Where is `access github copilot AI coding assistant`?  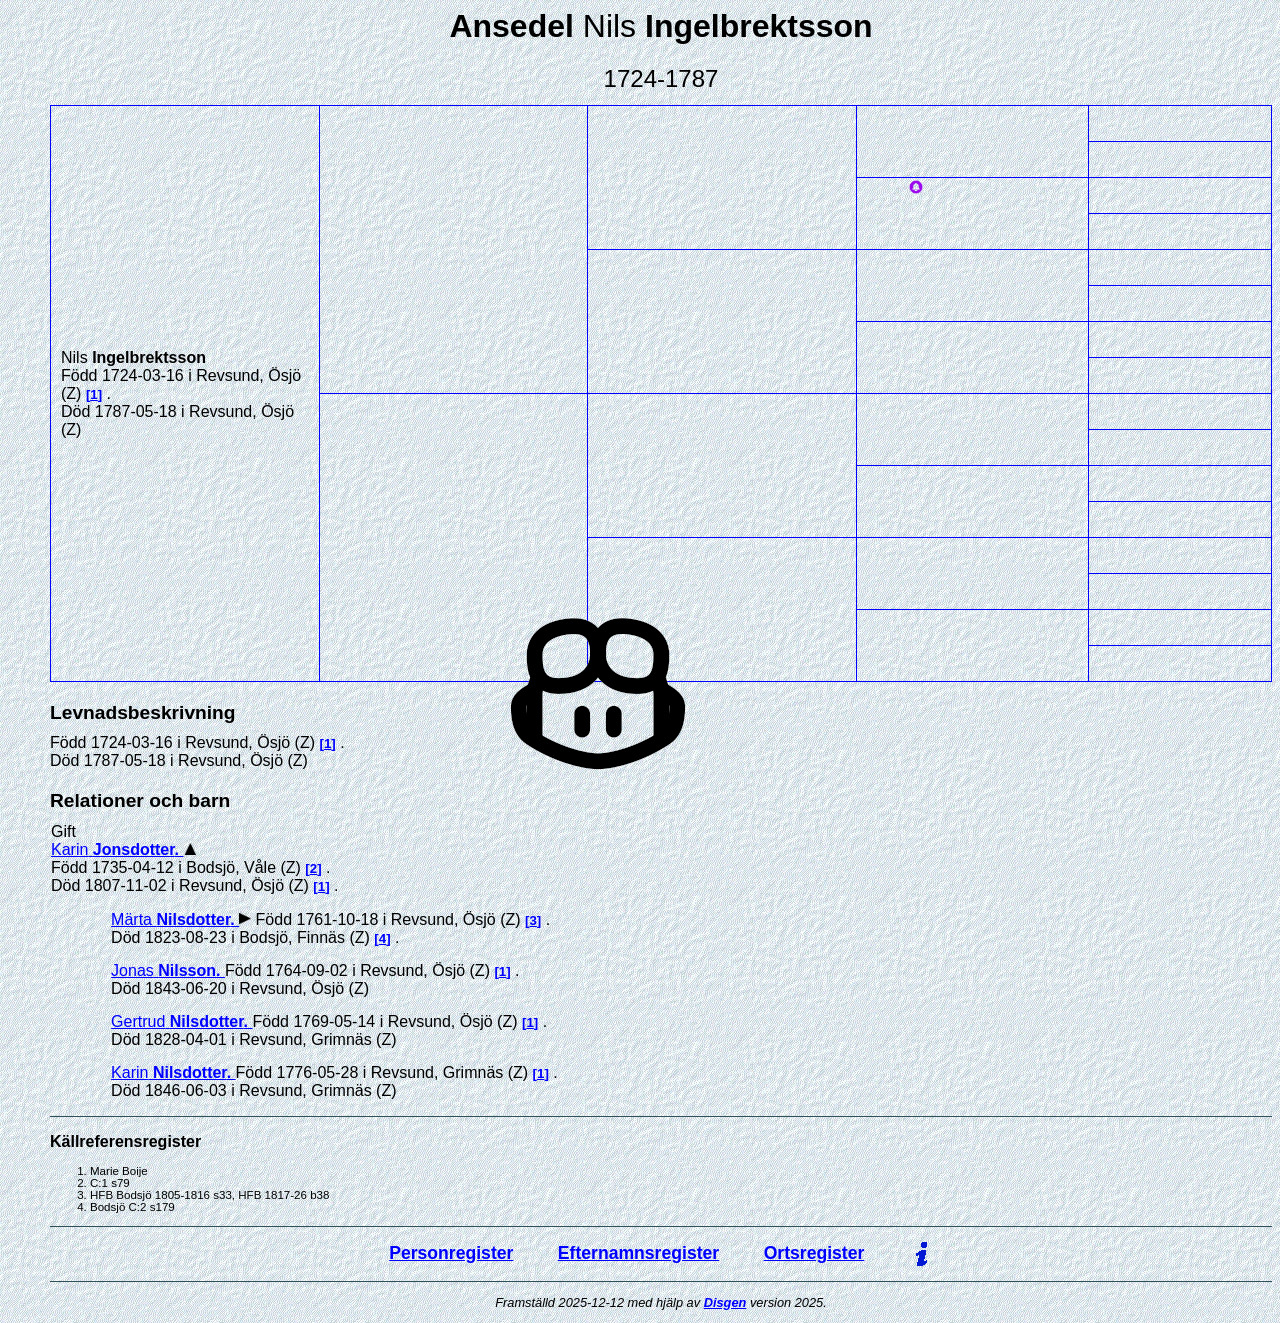
access github copilot AI coding assistant is located at coordinates (598, 690).